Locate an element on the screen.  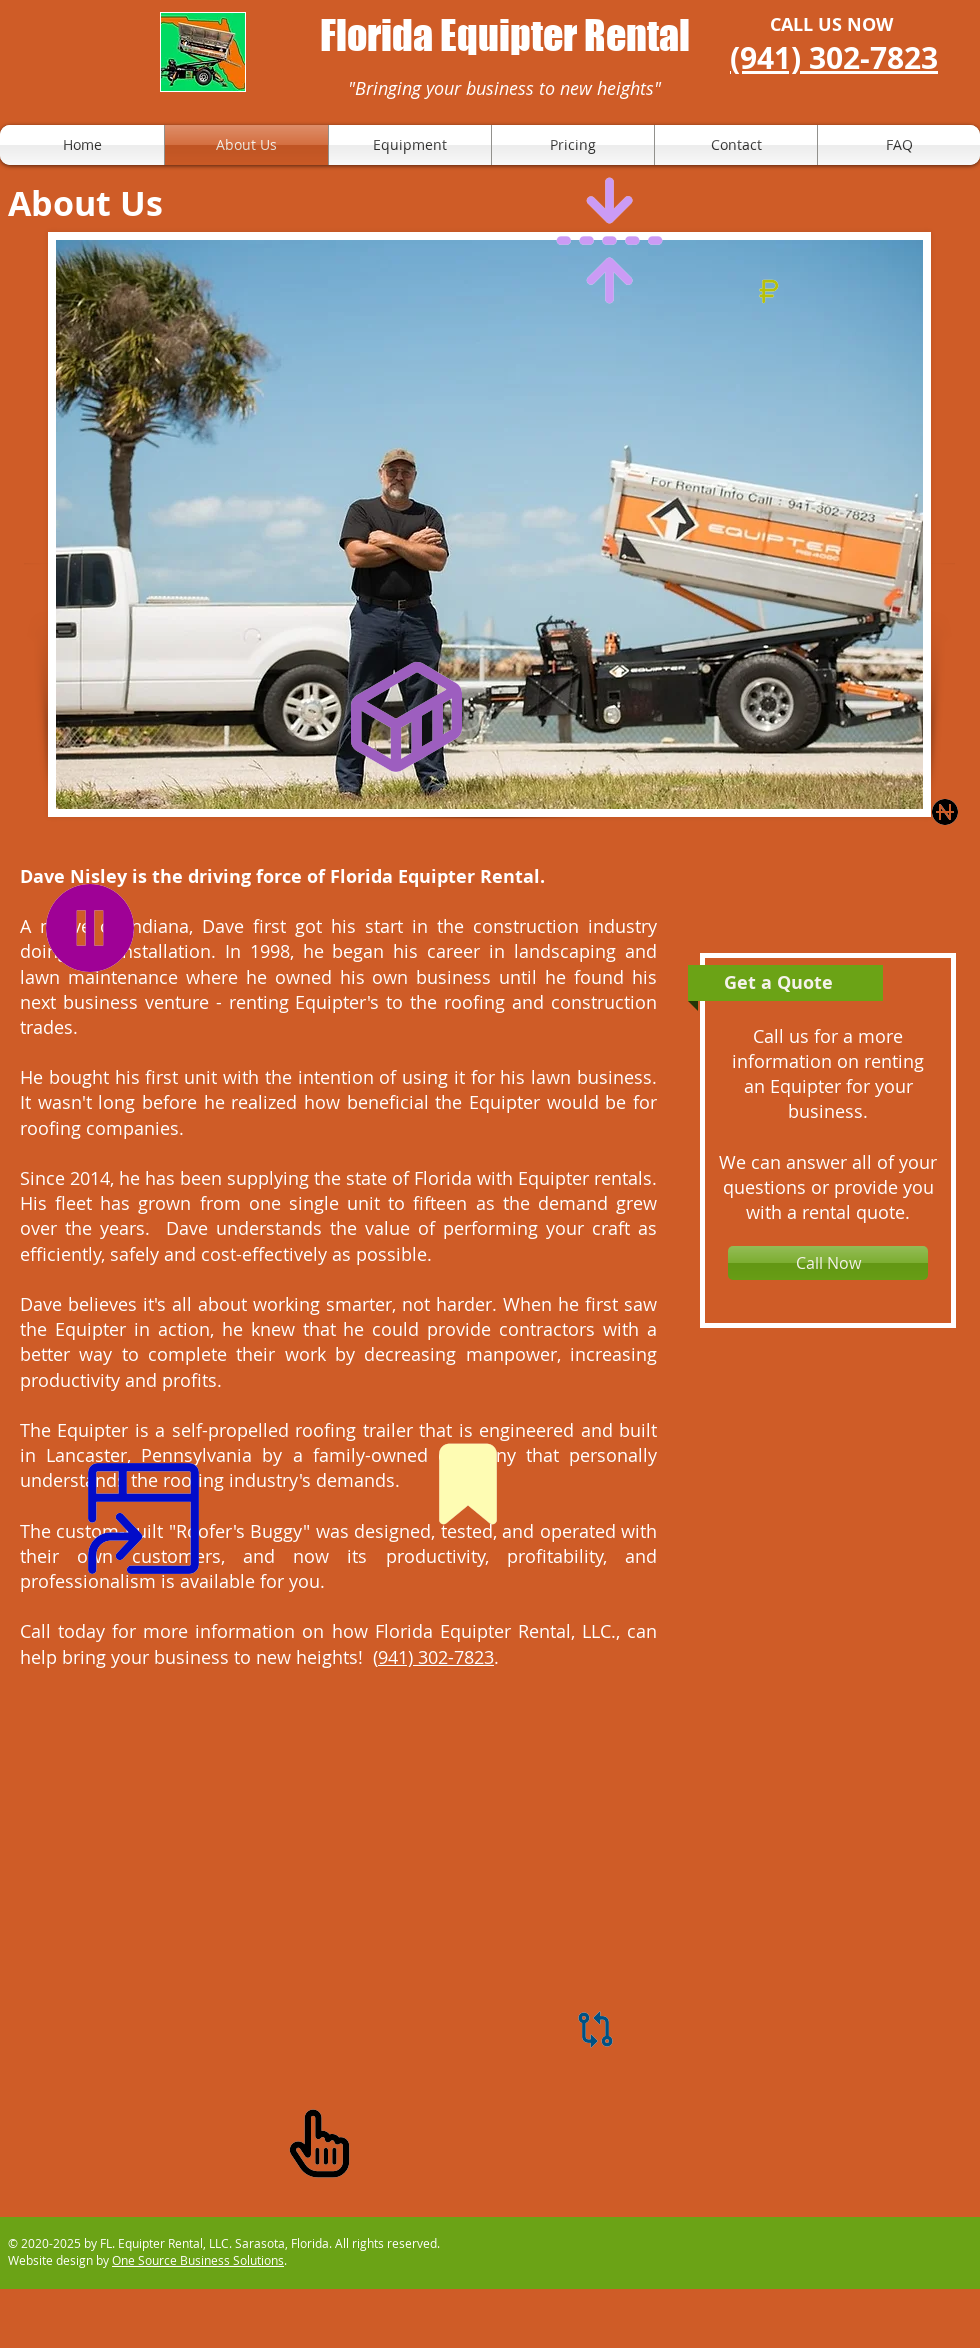
tap or click to select is located at coordinates (319, 2143).